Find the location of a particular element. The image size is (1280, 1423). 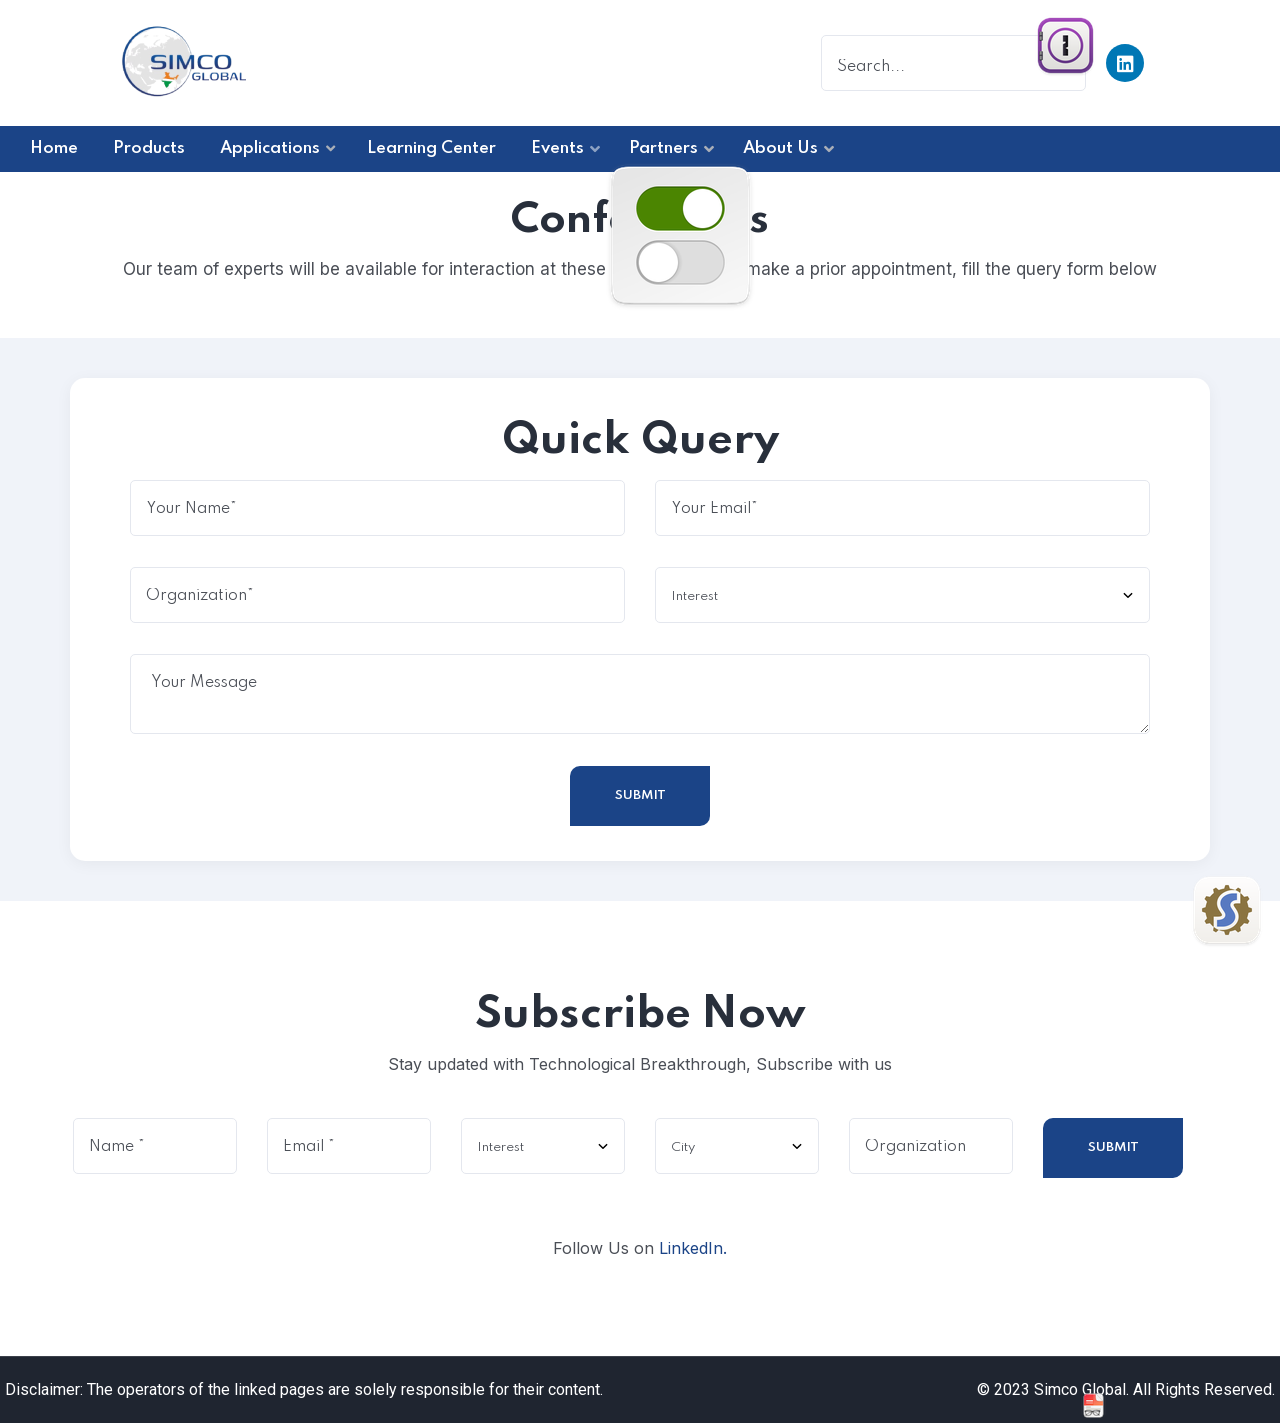

open the Secrets password manager app is located at coordinates (1065, 45).